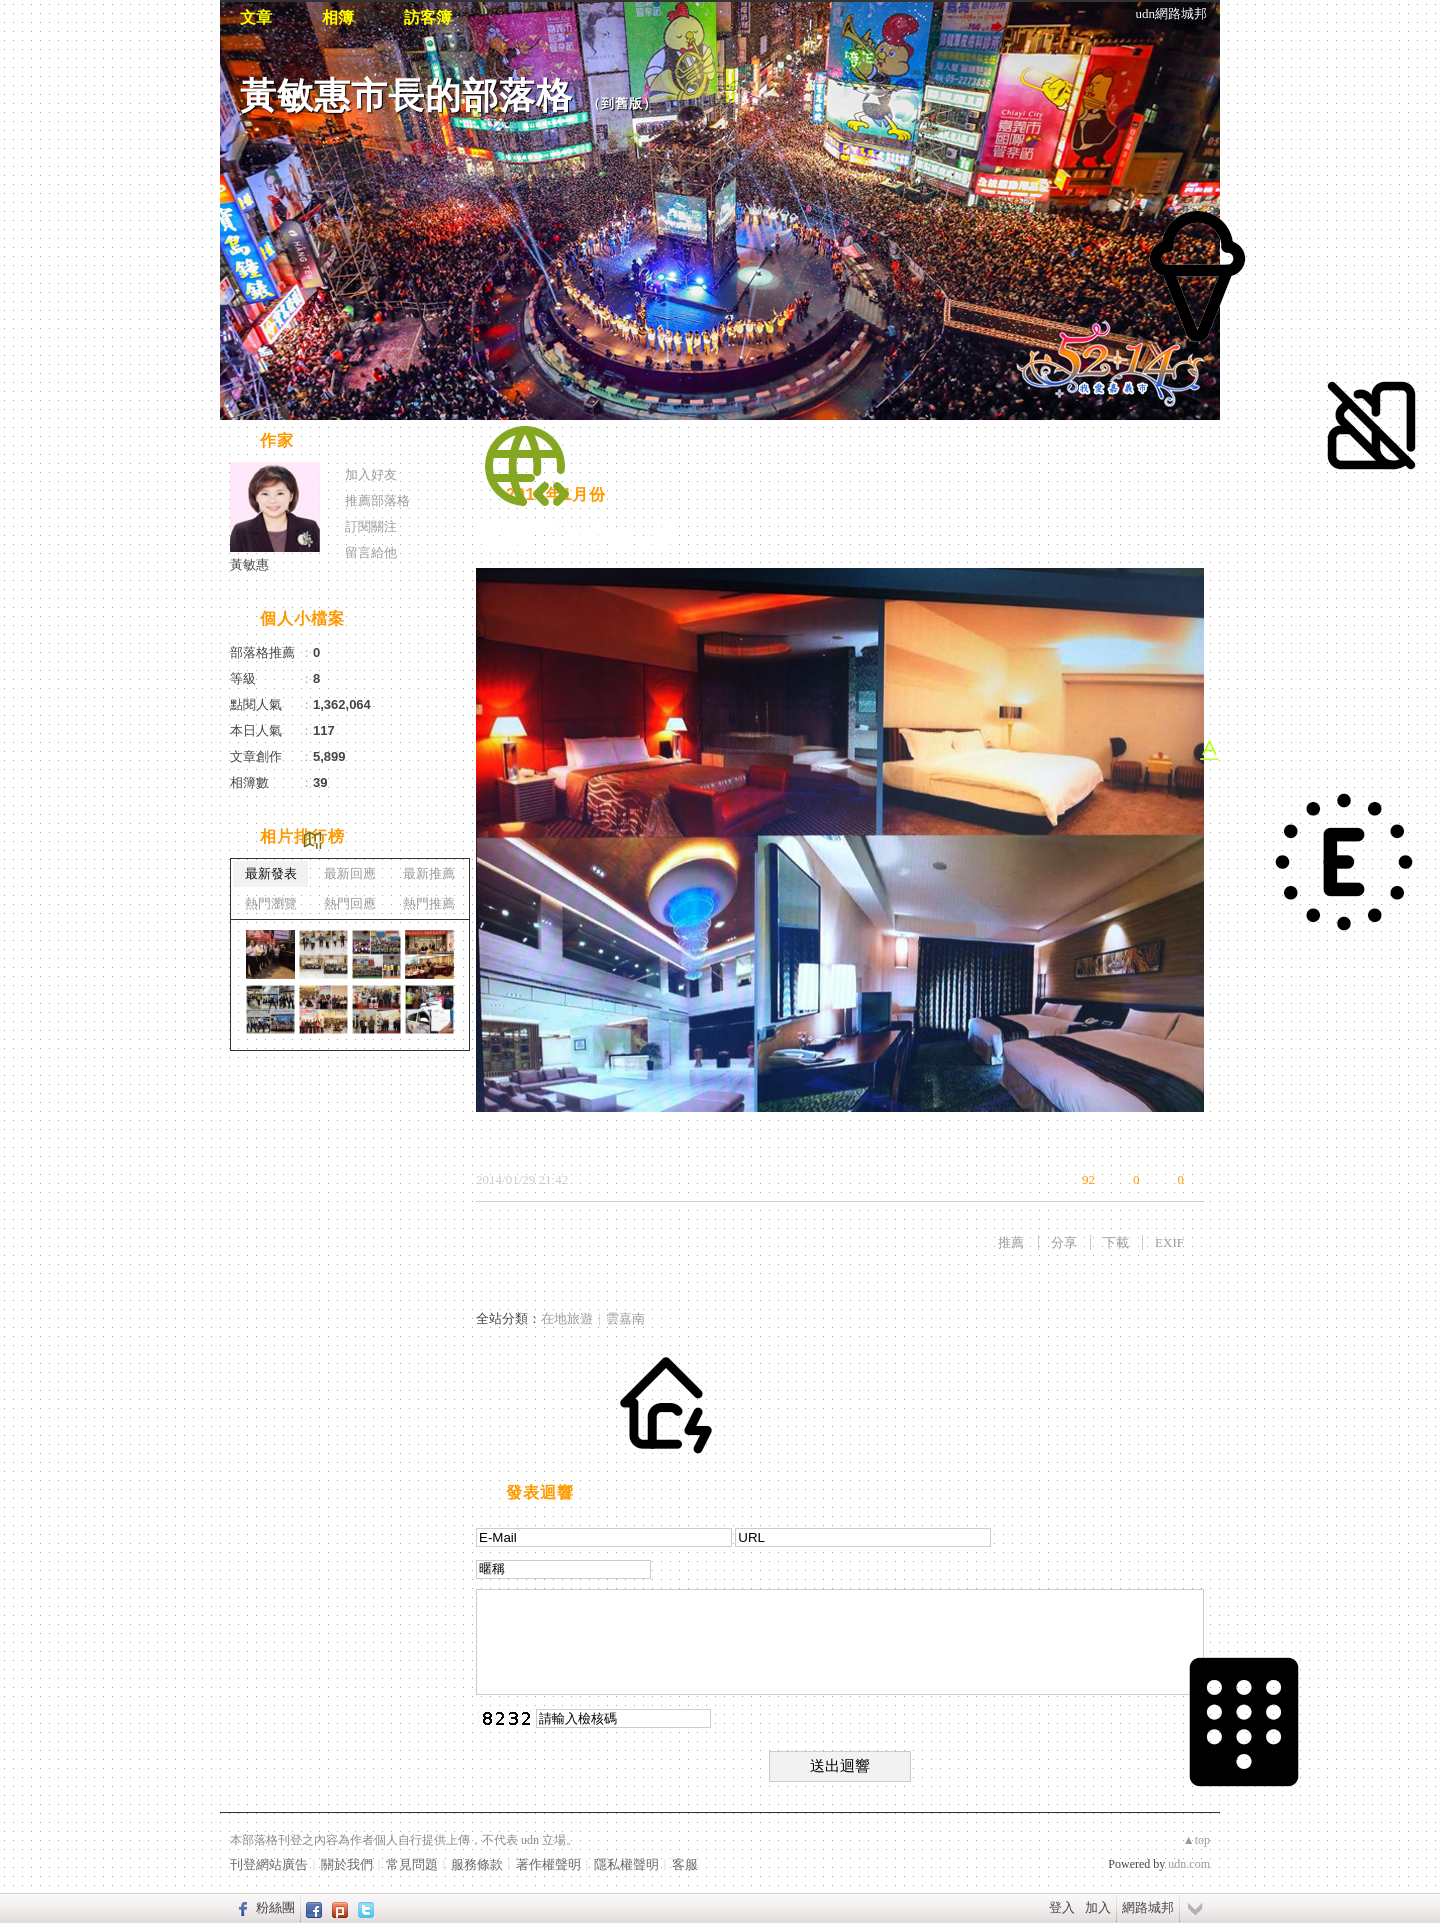 The image size is (1440, 1923). What do you see at coordinates (1371, 425) in the screenshot?
I see `disable color picker or swatch tool` at bounding box center [1371, 425].